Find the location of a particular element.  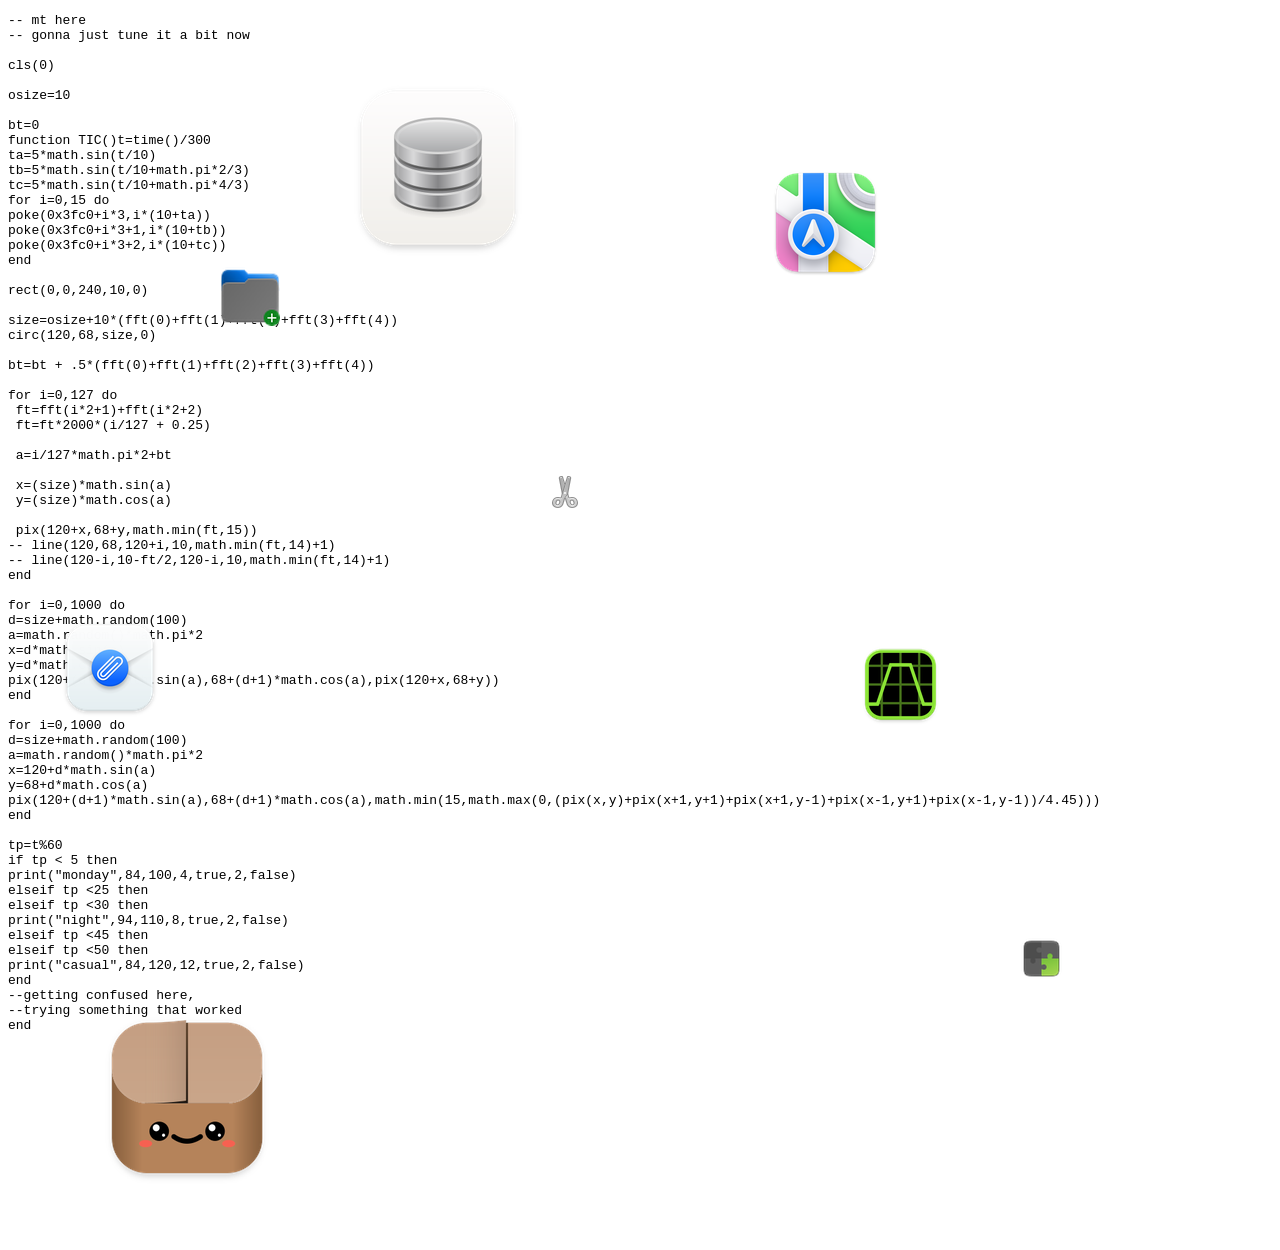

cut selected content to clipboard is located at coordinates (565, 492).